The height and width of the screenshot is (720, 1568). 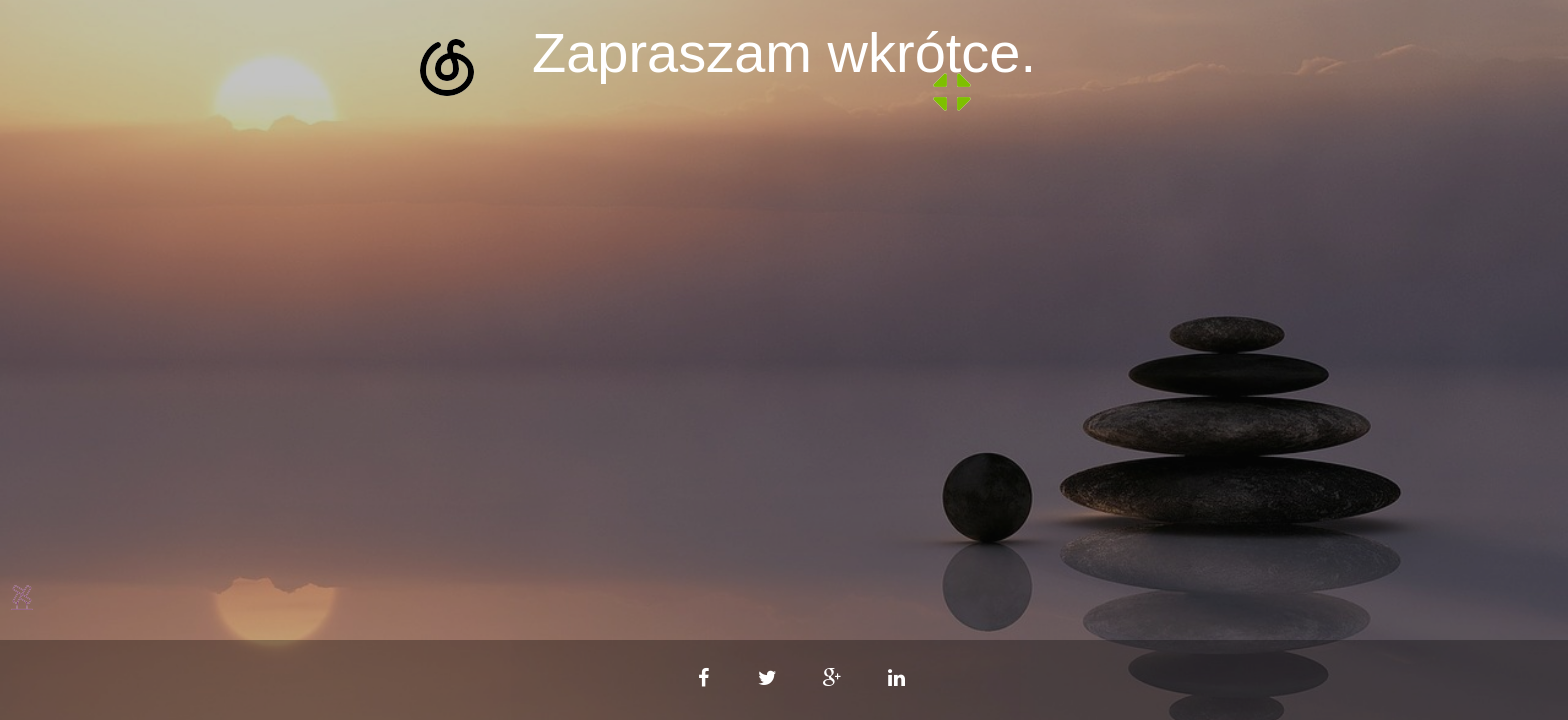 What do you see at coordinates (22, 598) in the screenshot?
I see `access wind energy or renewable power settings` at bounding box center [22, 598].